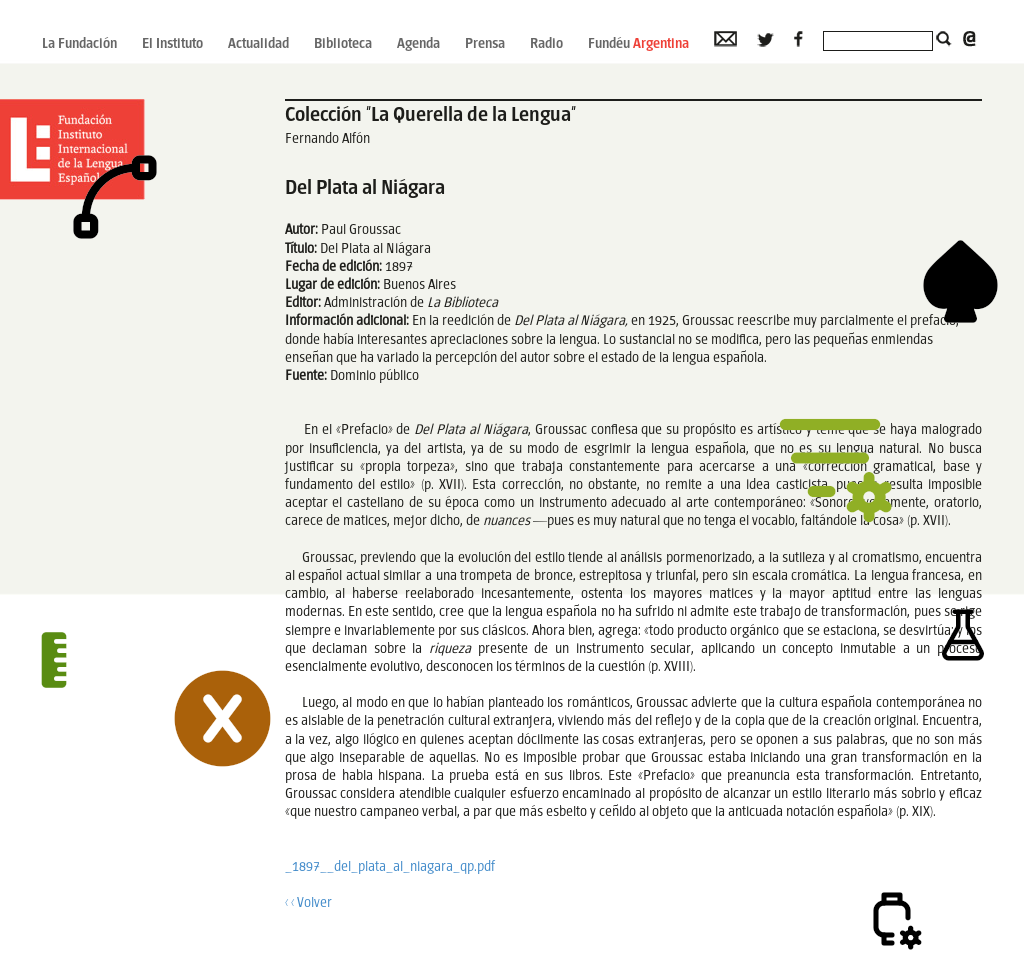 This screenshot has height=964, width=1024. I want to click on edit vector path curve handles, so click(115, 197).